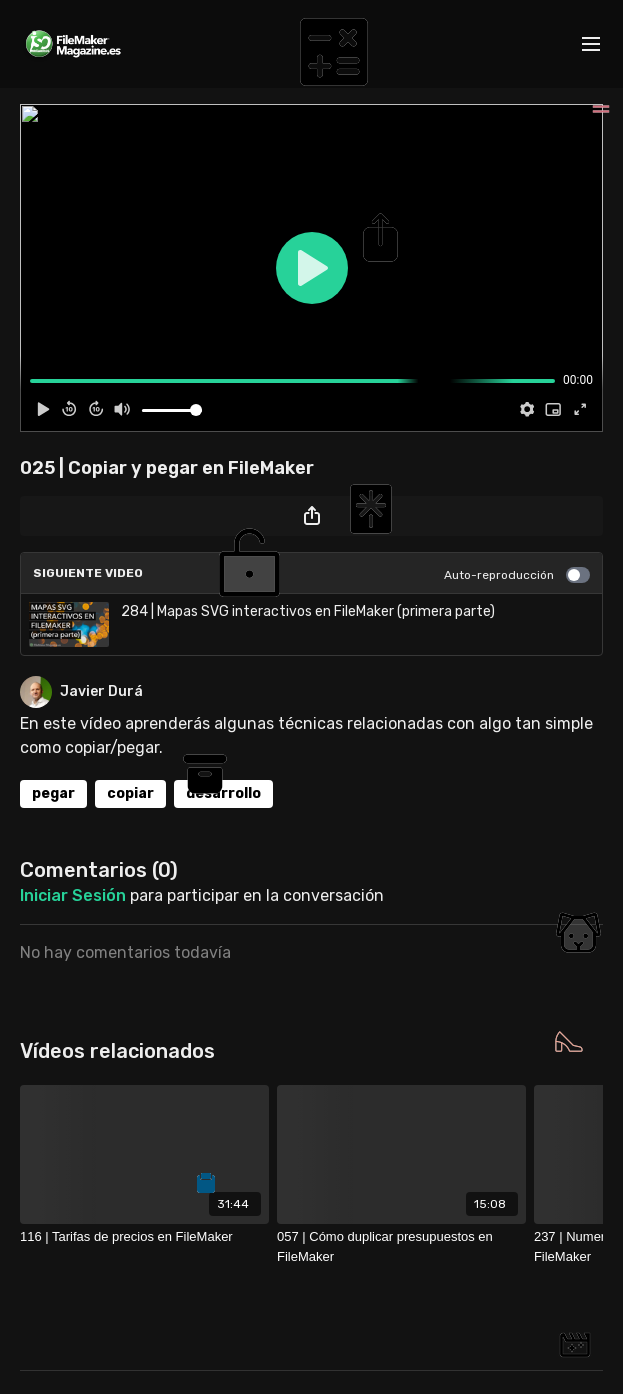 This screenshot has height=1394, width=623. Describe the element at coordinates (578, 933) in the screenshot. I see `access pet-related features or settings` at that location.